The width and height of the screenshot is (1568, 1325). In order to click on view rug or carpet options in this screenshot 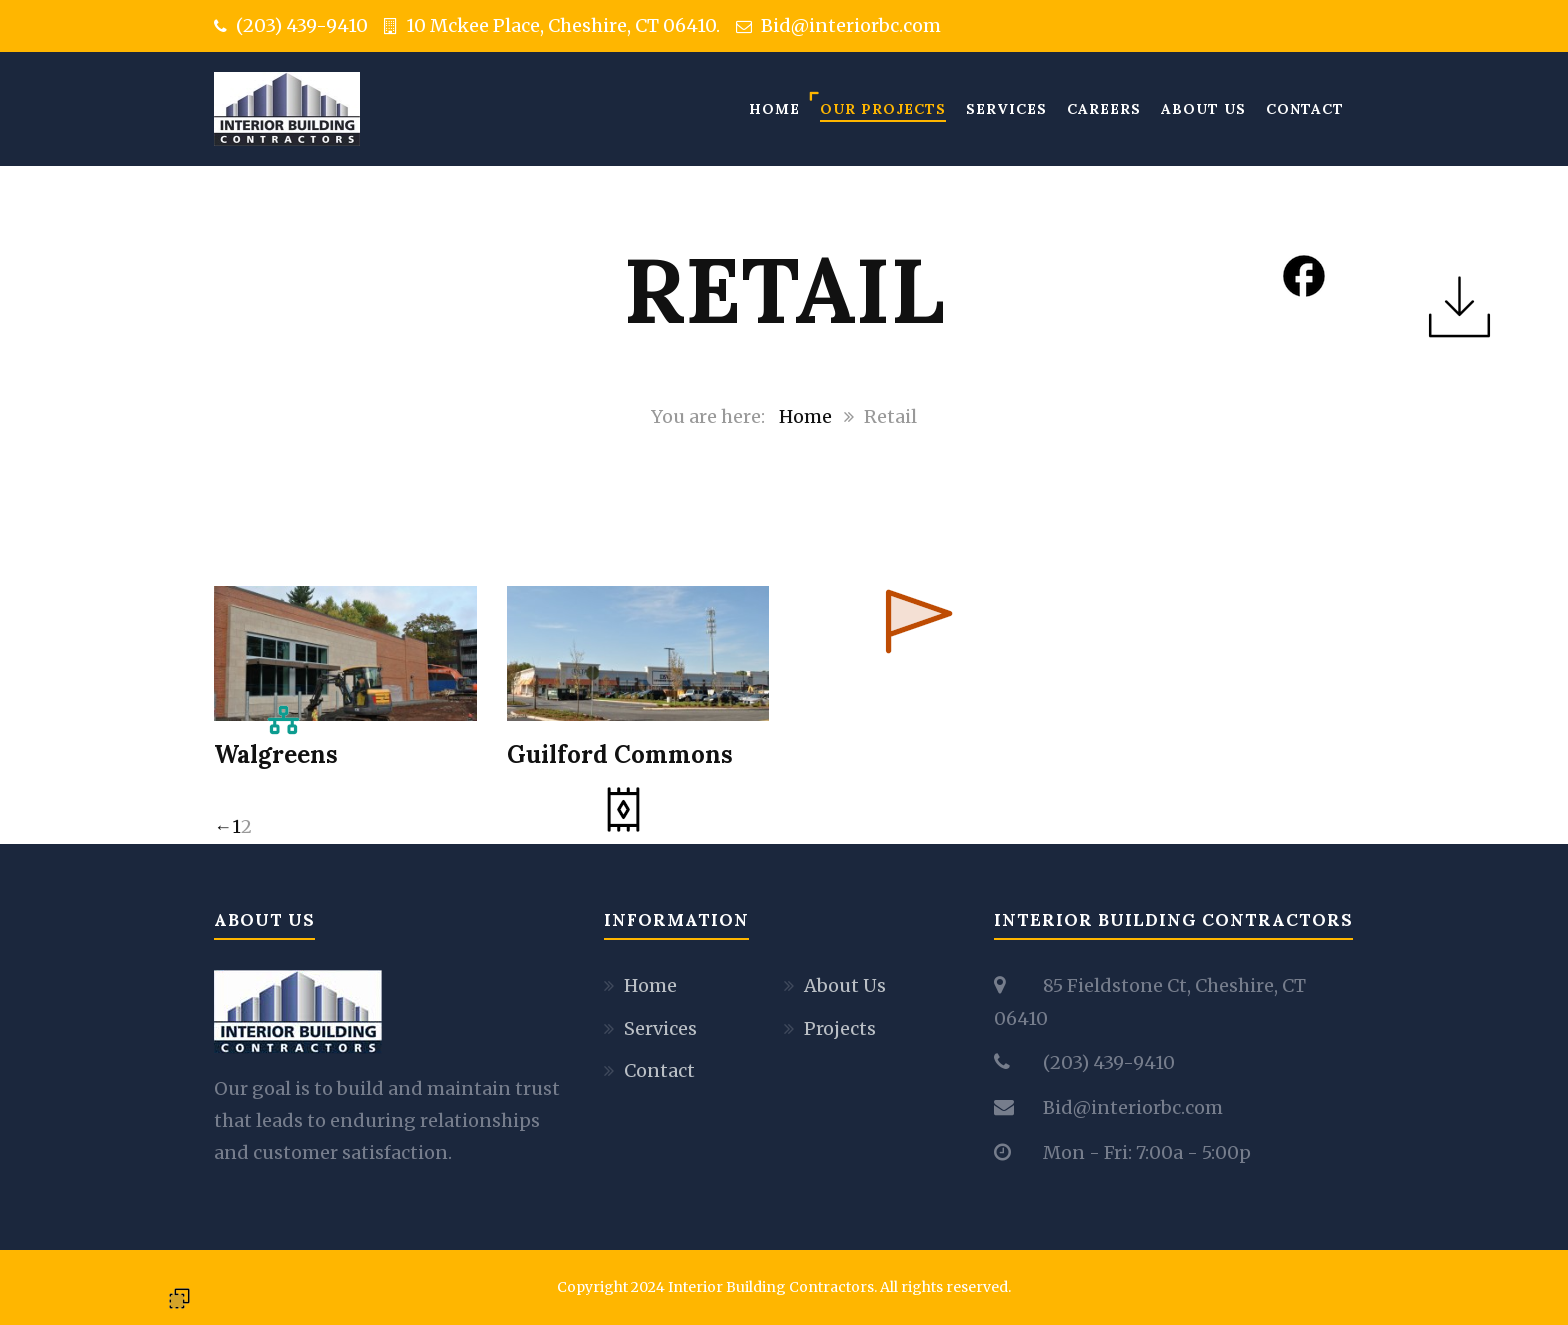, I will do `click(623, 809)`.